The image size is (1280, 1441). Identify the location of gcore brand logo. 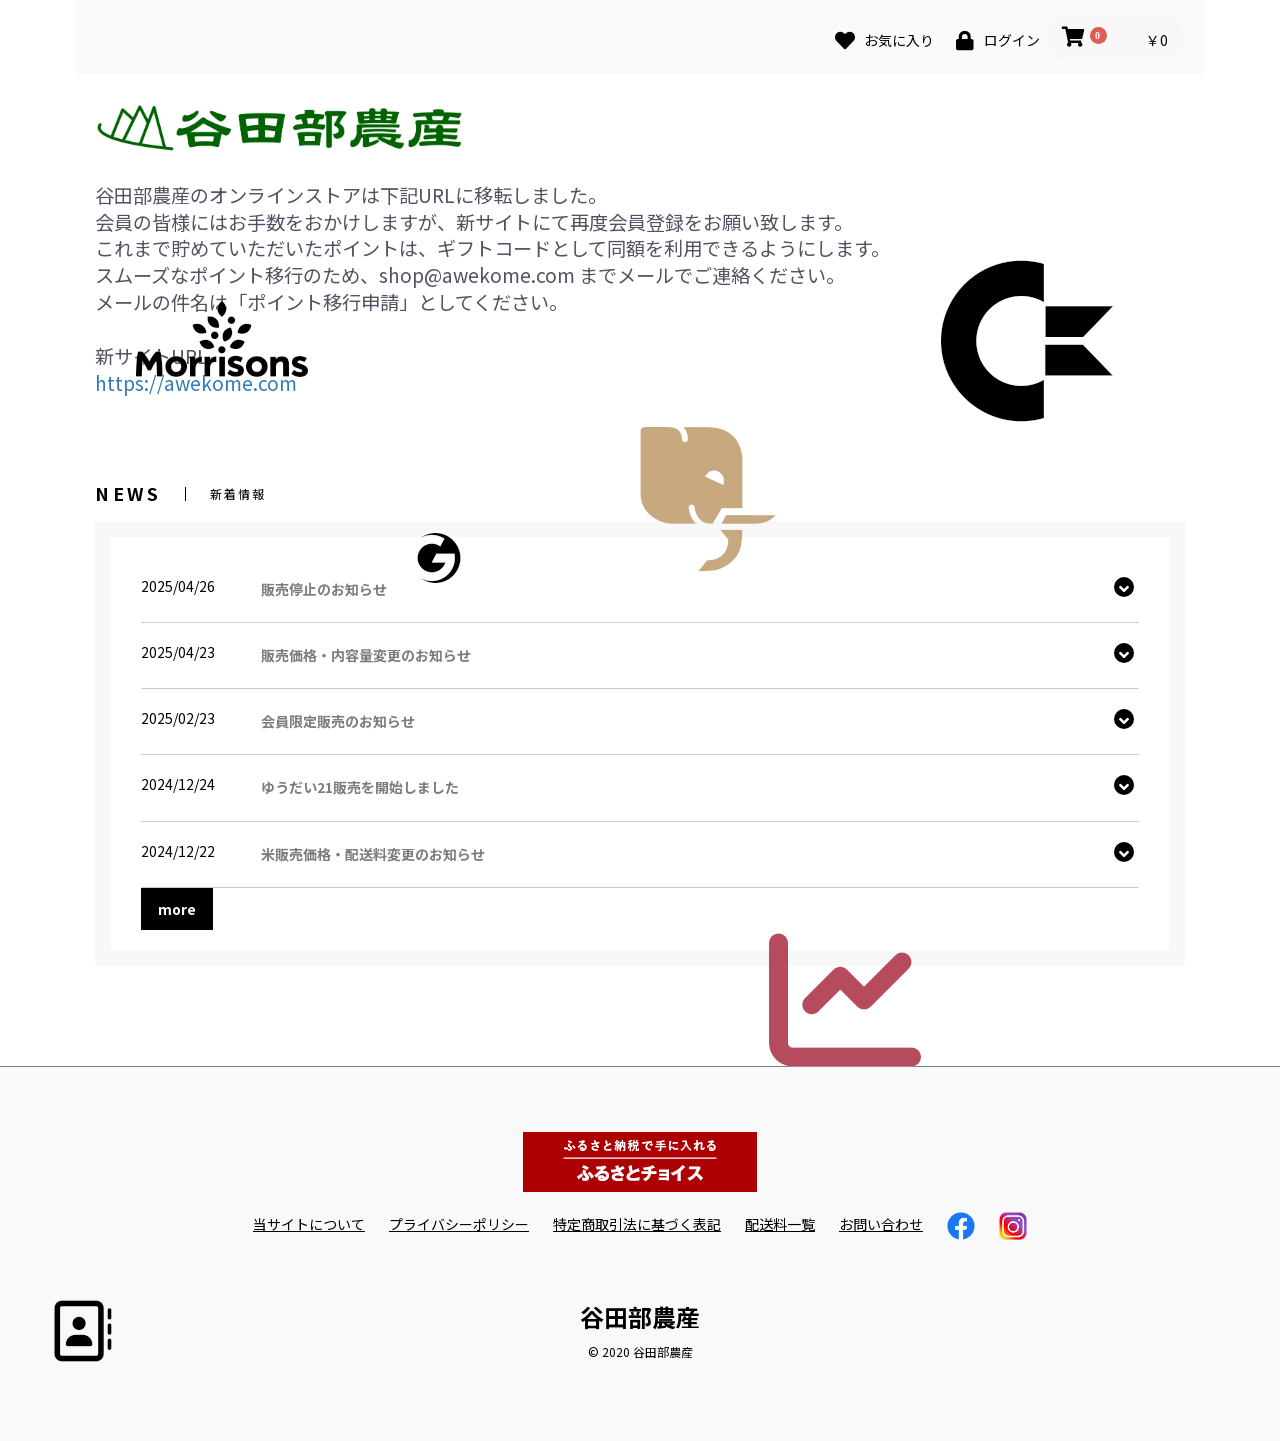
(439, 558).